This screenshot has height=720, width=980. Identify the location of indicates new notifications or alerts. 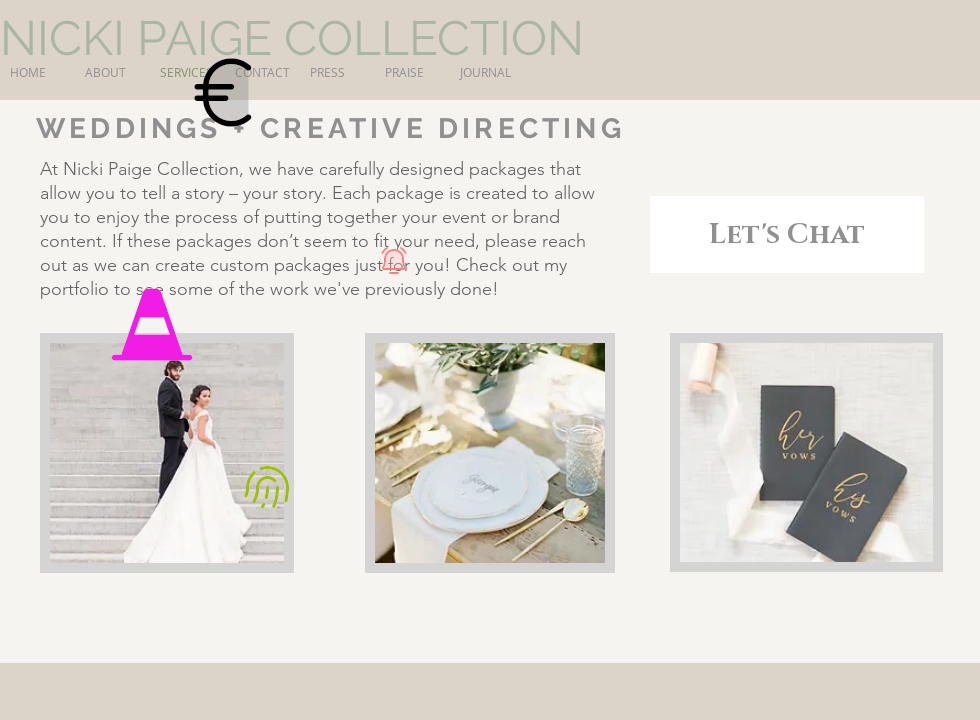
(394, 261).